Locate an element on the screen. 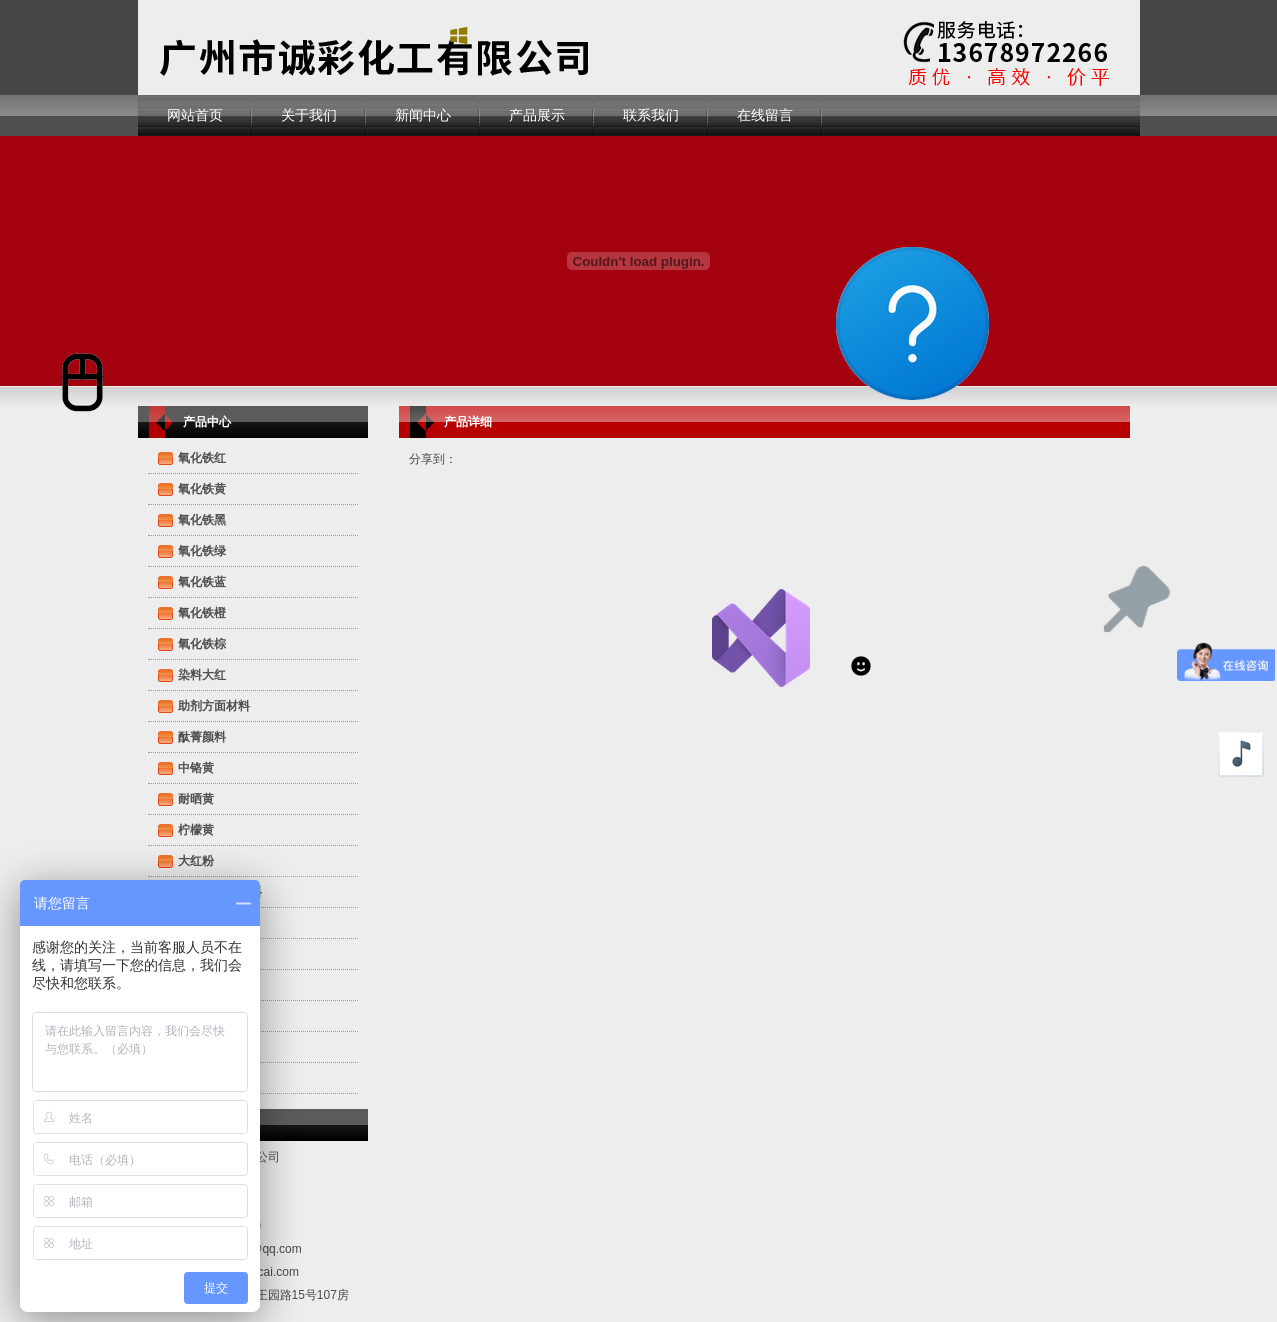 This screenshot has width=1277, height=1322. open Visual Studio is located at coordinates (761, 638).